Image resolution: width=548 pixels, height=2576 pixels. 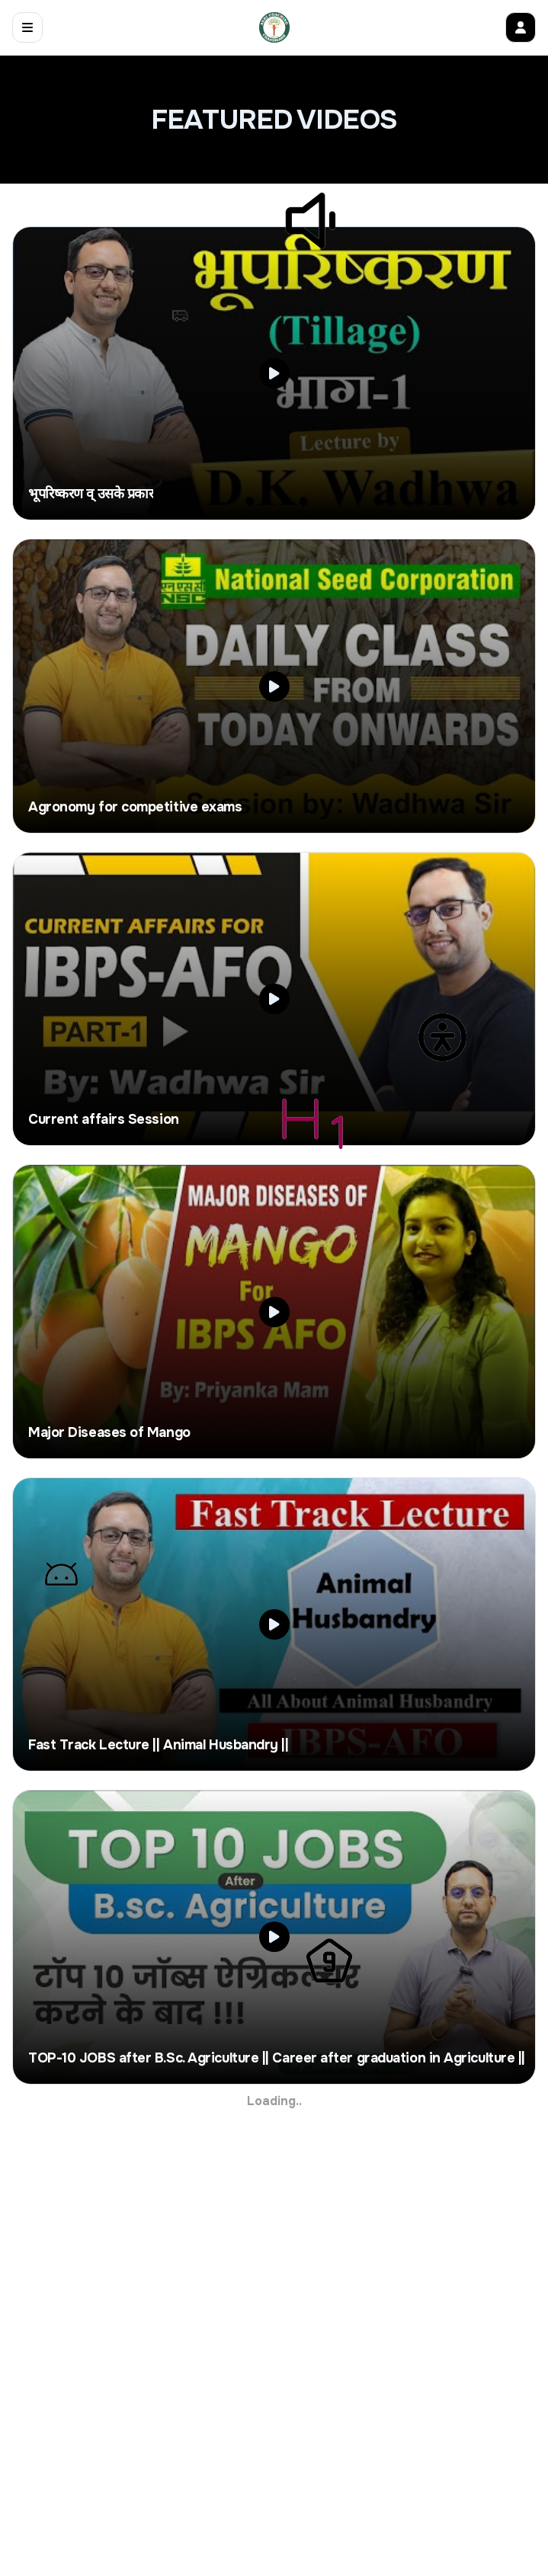 What do you see at coordinates (313, 220) in the screenshot?
I see `volume set to low` at bounding box center [313, 220].